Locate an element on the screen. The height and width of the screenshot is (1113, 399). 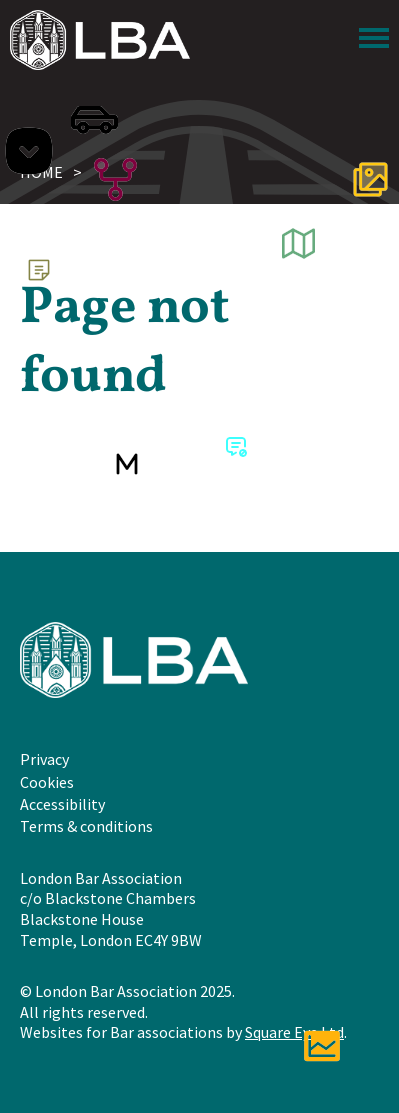
cancel or delete a message is located at coordinates (236, 446).